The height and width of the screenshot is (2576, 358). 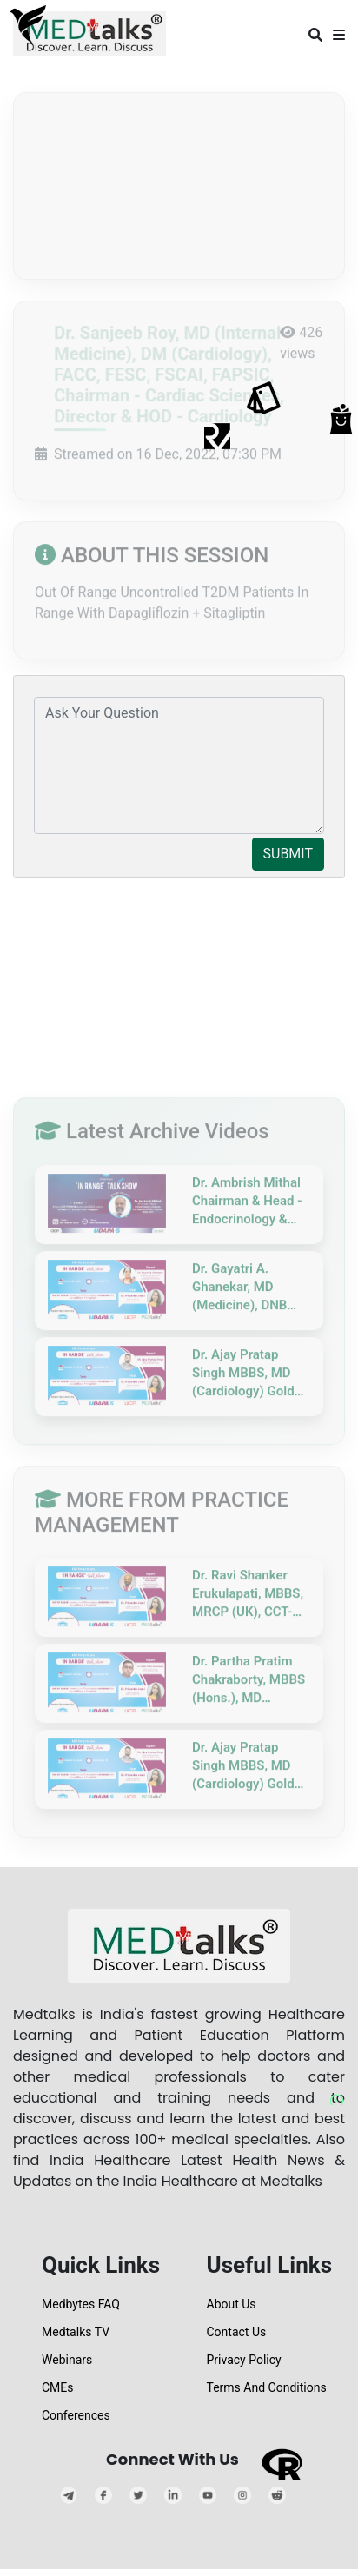 I want to click on reduce playback speed, so click(x=336, y=2100).